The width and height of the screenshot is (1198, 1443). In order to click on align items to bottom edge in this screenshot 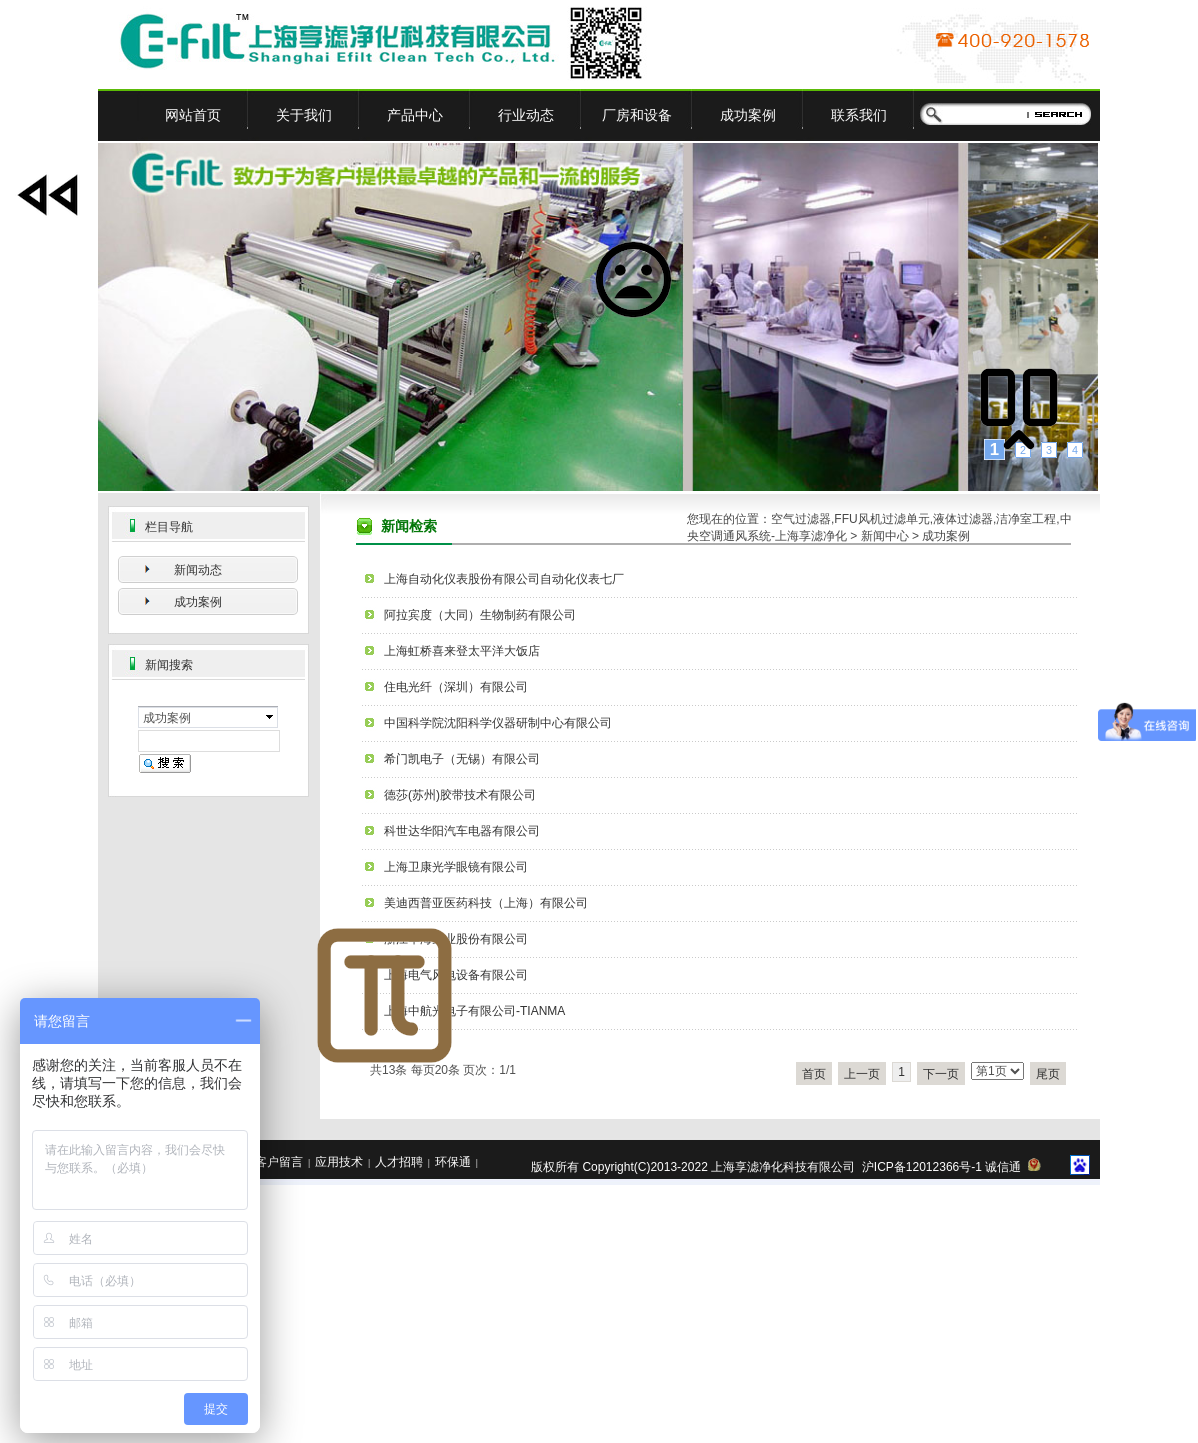, I will do `click(1019, 407)`.